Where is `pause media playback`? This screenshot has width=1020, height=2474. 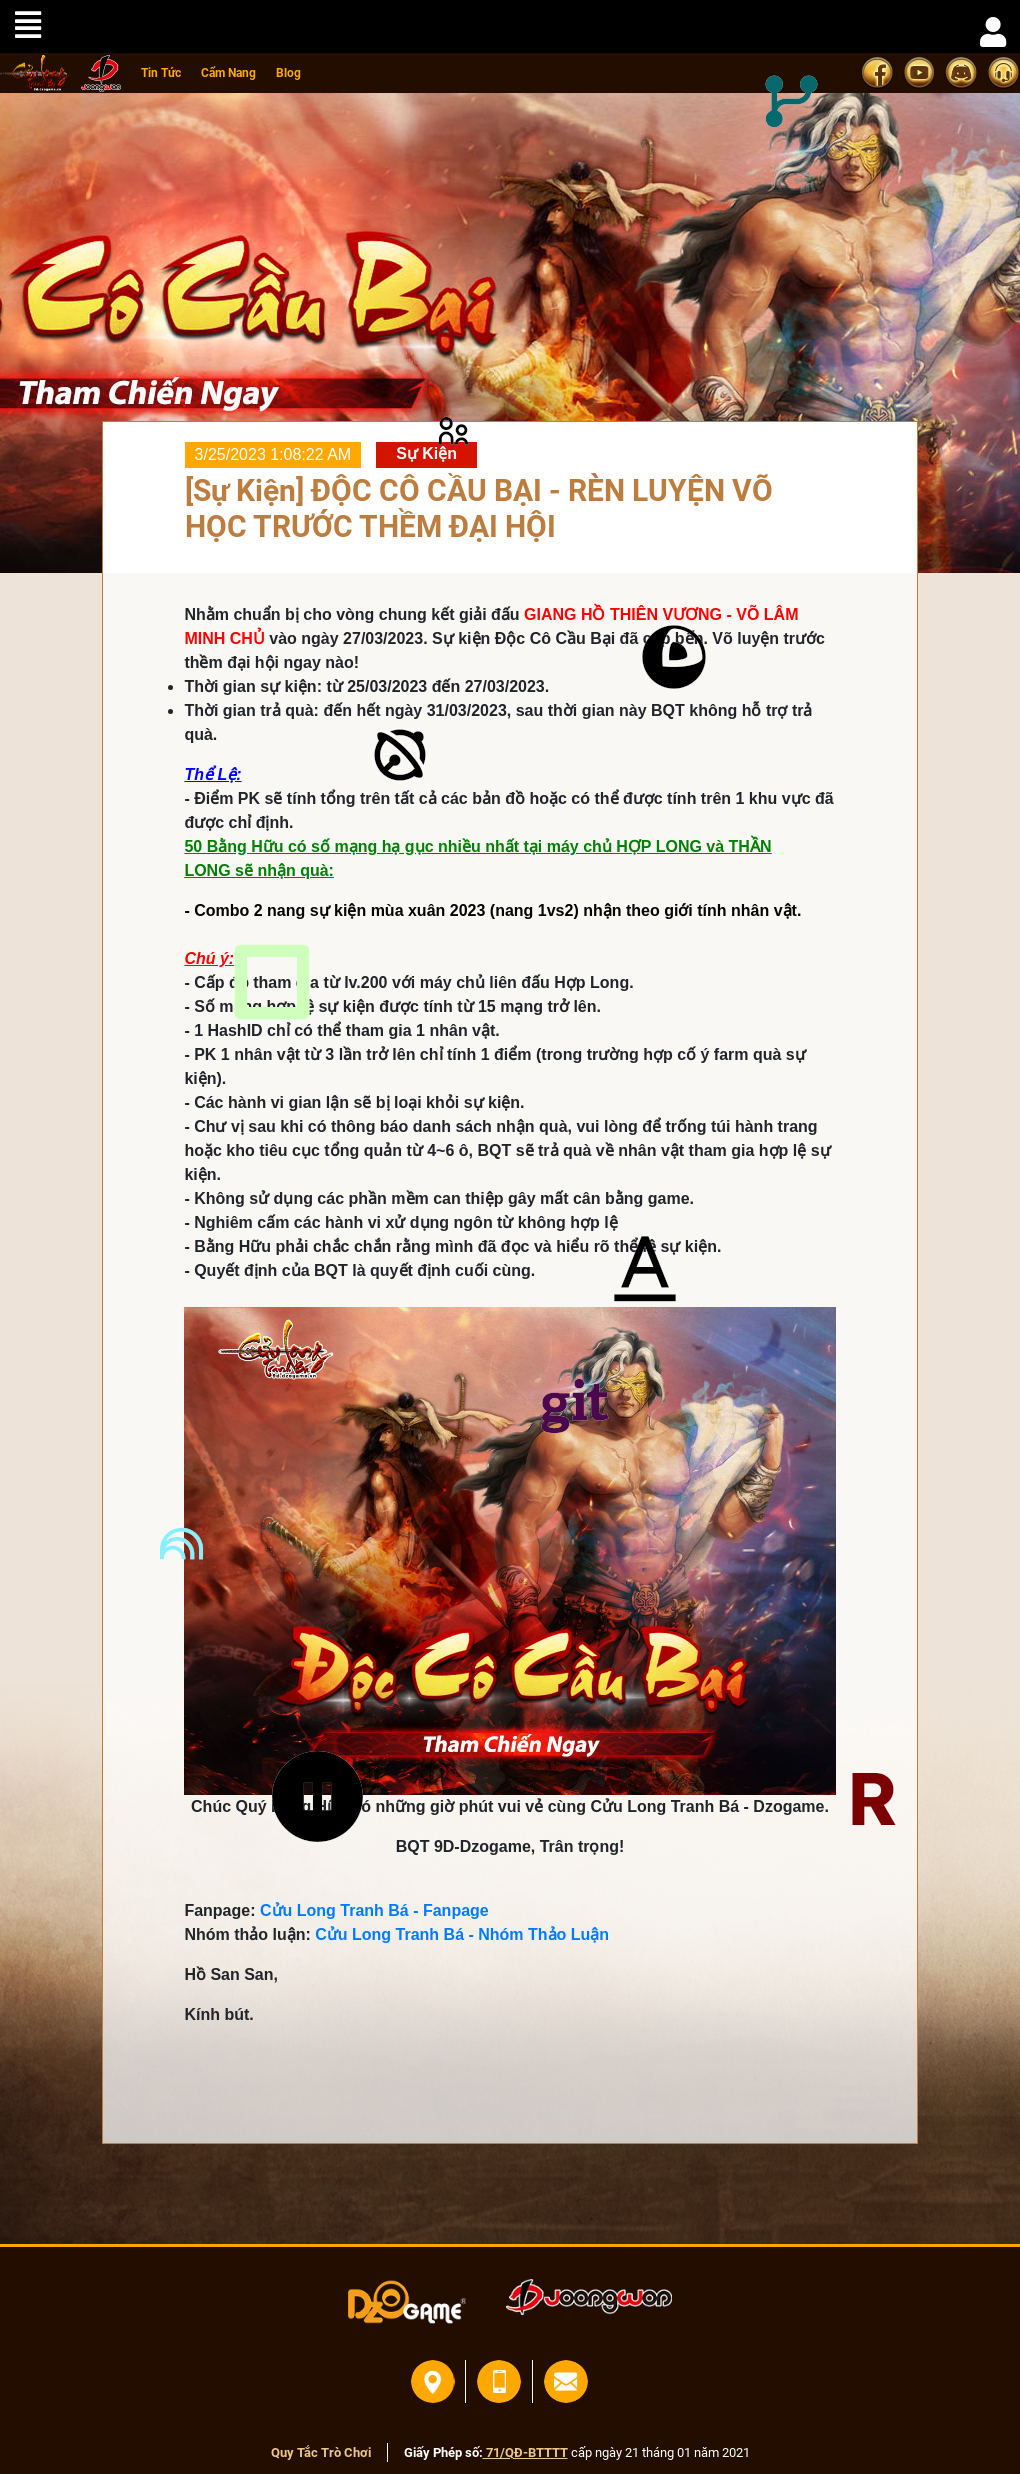
pause media playback is located at coordinates (317, 1796).